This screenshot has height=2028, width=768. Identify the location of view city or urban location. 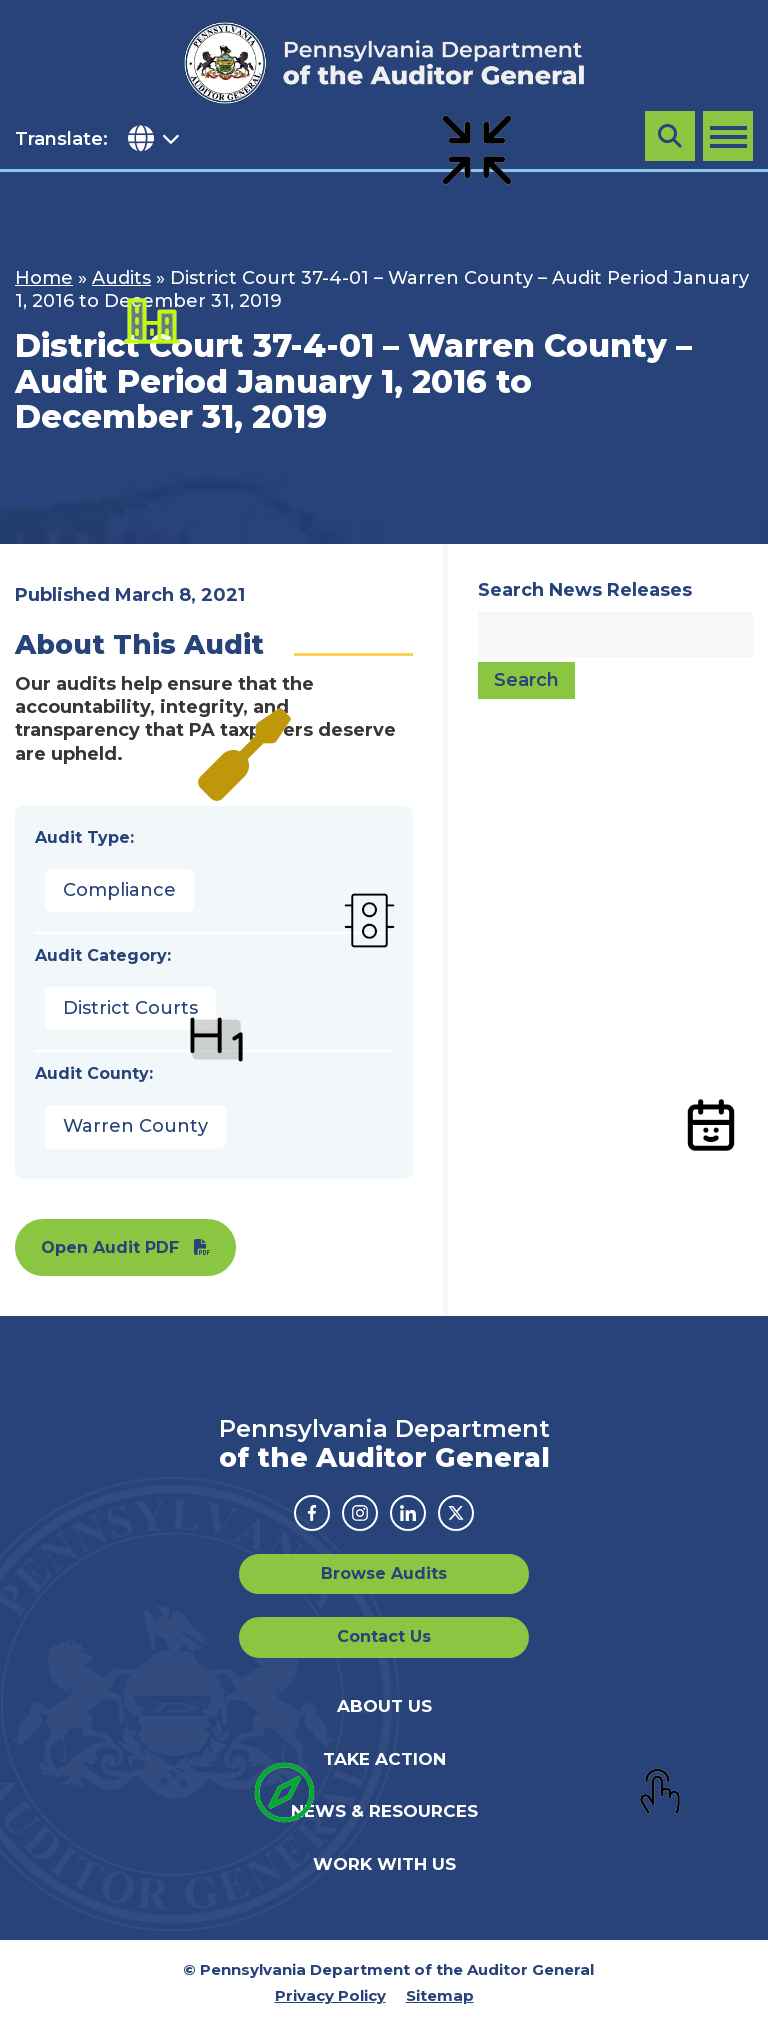
(152, 321).